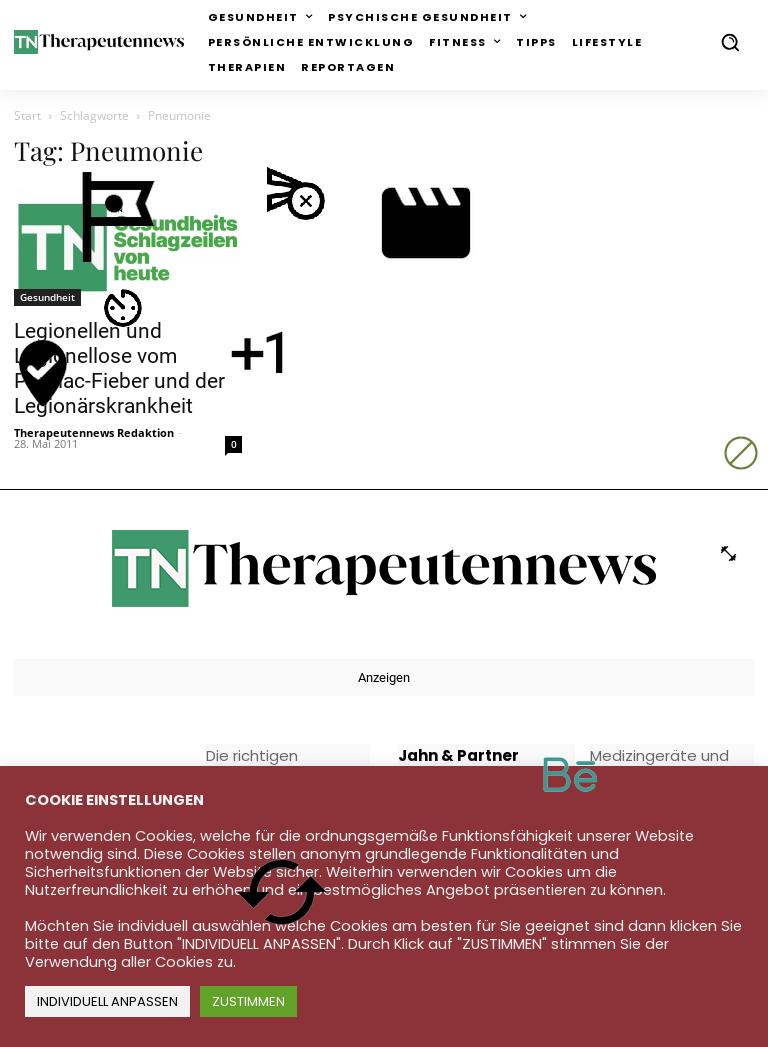  What do you see at coordinates (426, 223) in the screenshot?
I see `access video or movie content` at bounding box center [426, 223].